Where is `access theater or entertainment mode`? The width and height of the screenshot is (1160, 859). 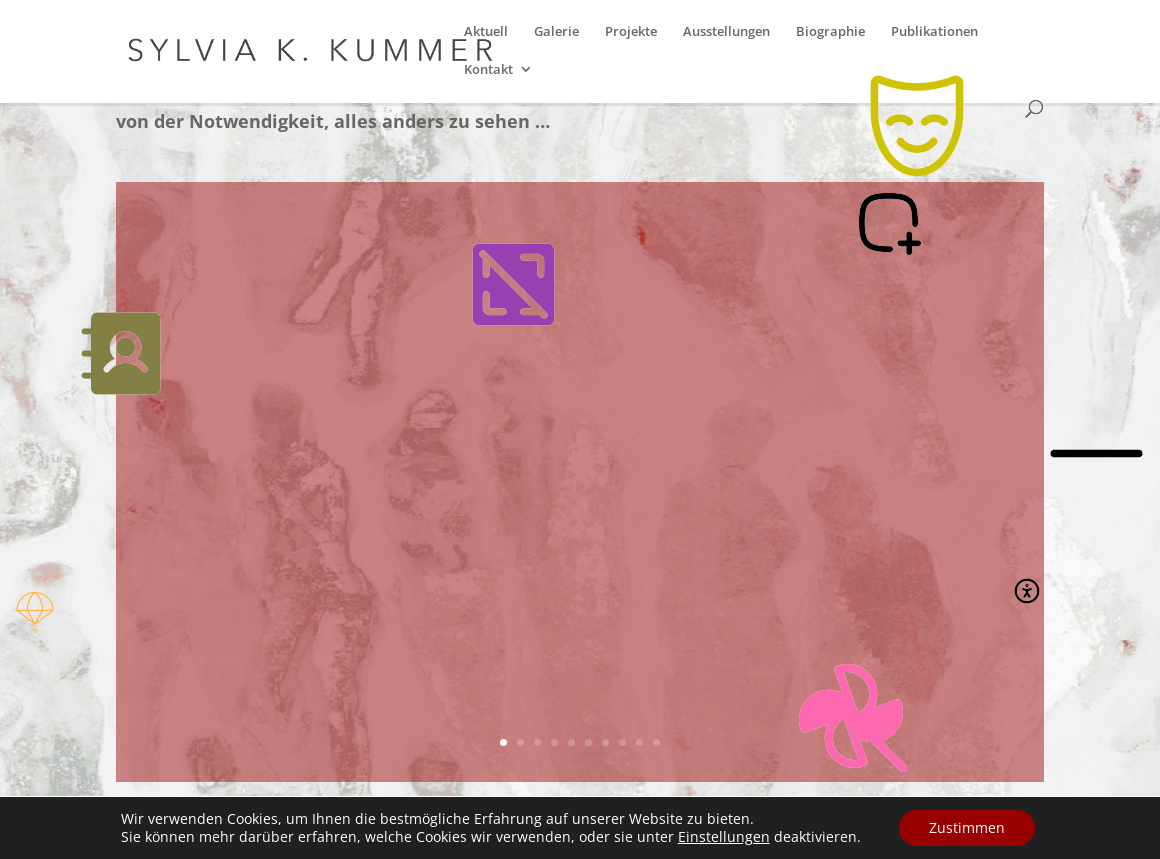 access theater or entertainment mode is located at coordinates (917, 122).